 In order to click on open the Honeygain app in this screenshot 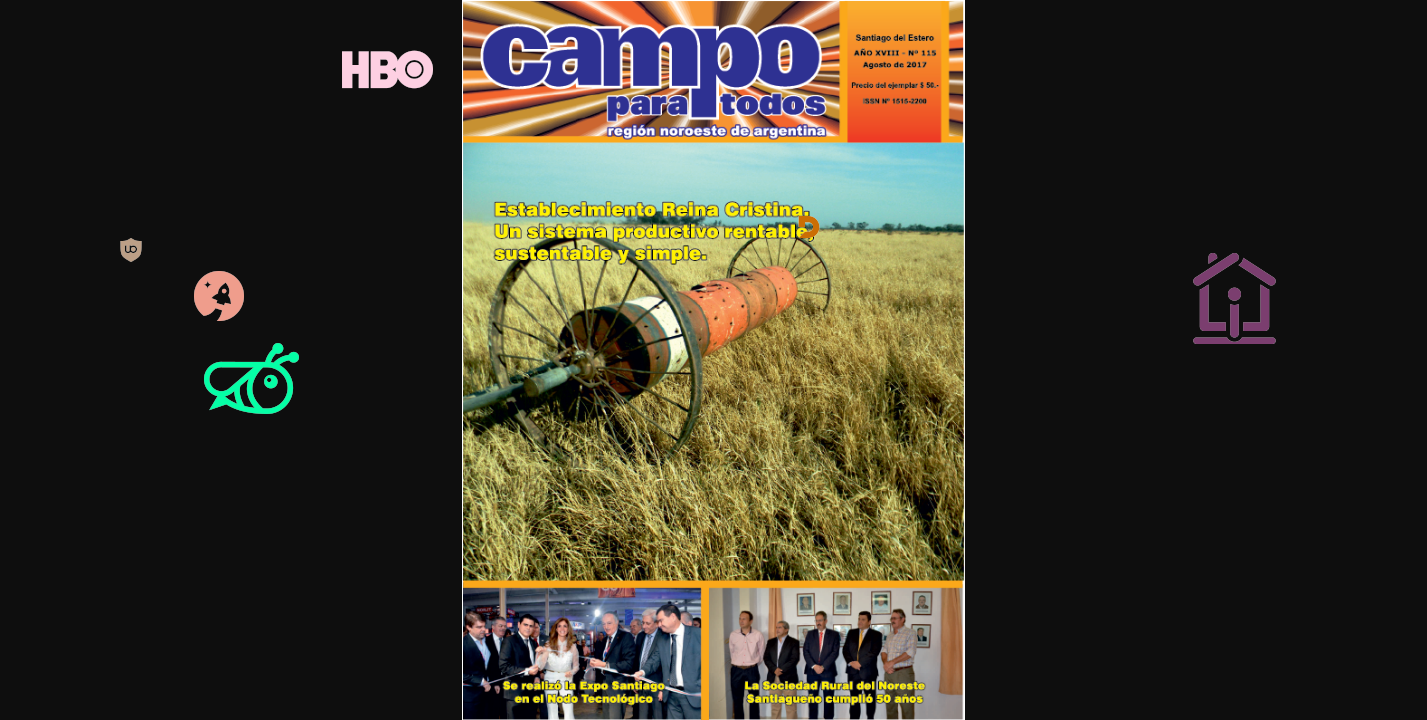, I will do `click(251, 378)`.